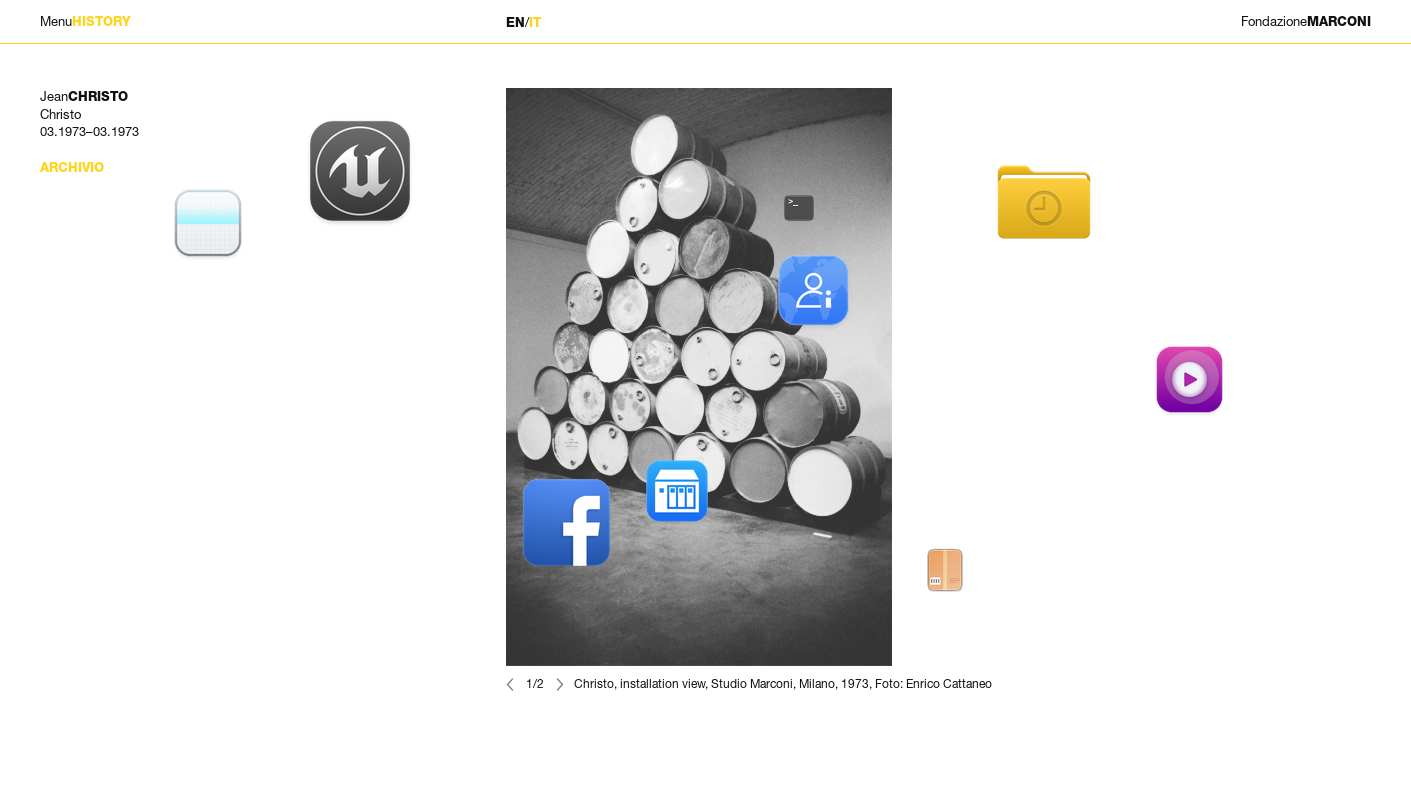  I want to click on install a new application or software package, so click(945, 570).